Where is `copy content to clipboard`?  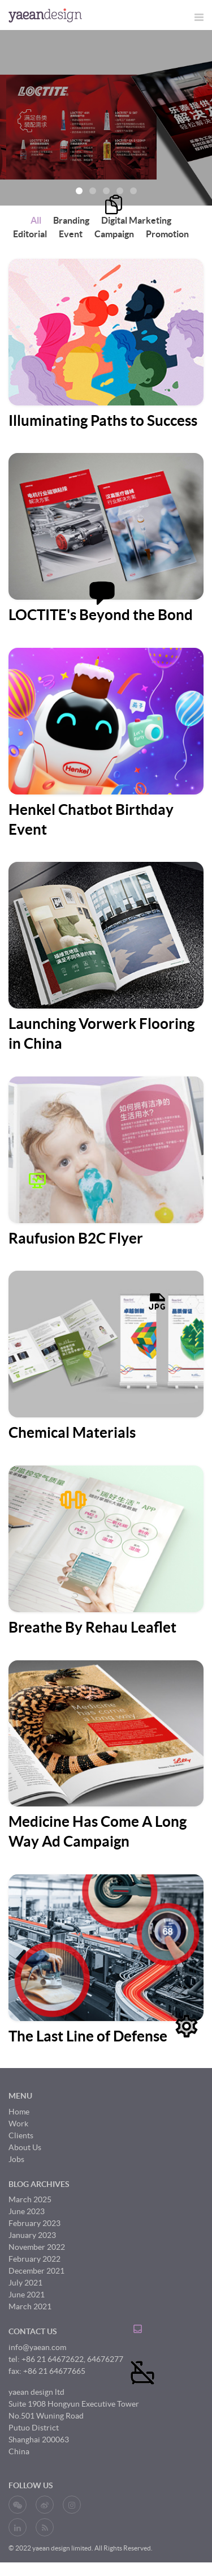
copy content to clipboard is located at coordinates (114, 204).